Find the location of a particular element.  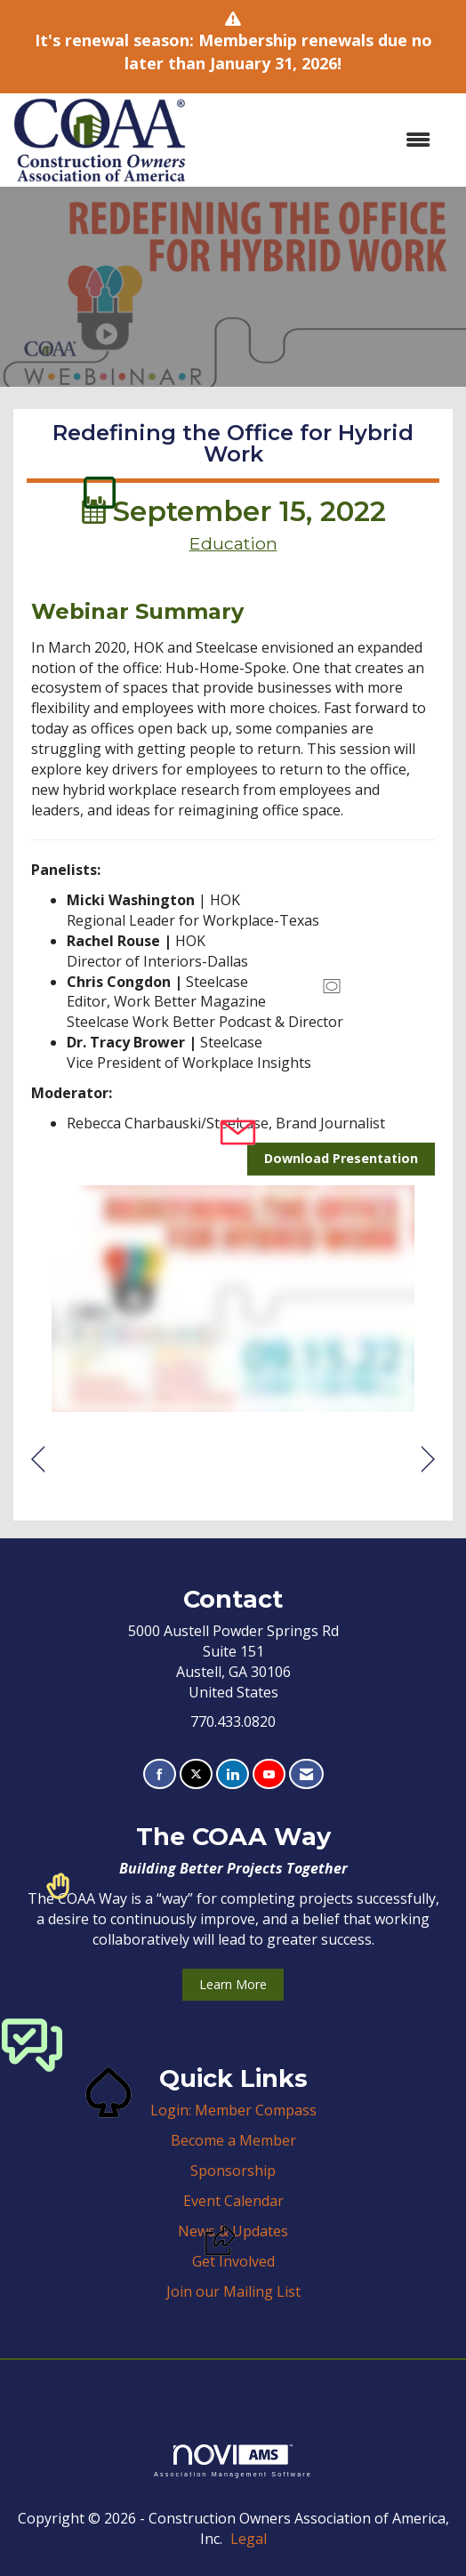

stop or pause an action is located at coordinates (59, 1886).